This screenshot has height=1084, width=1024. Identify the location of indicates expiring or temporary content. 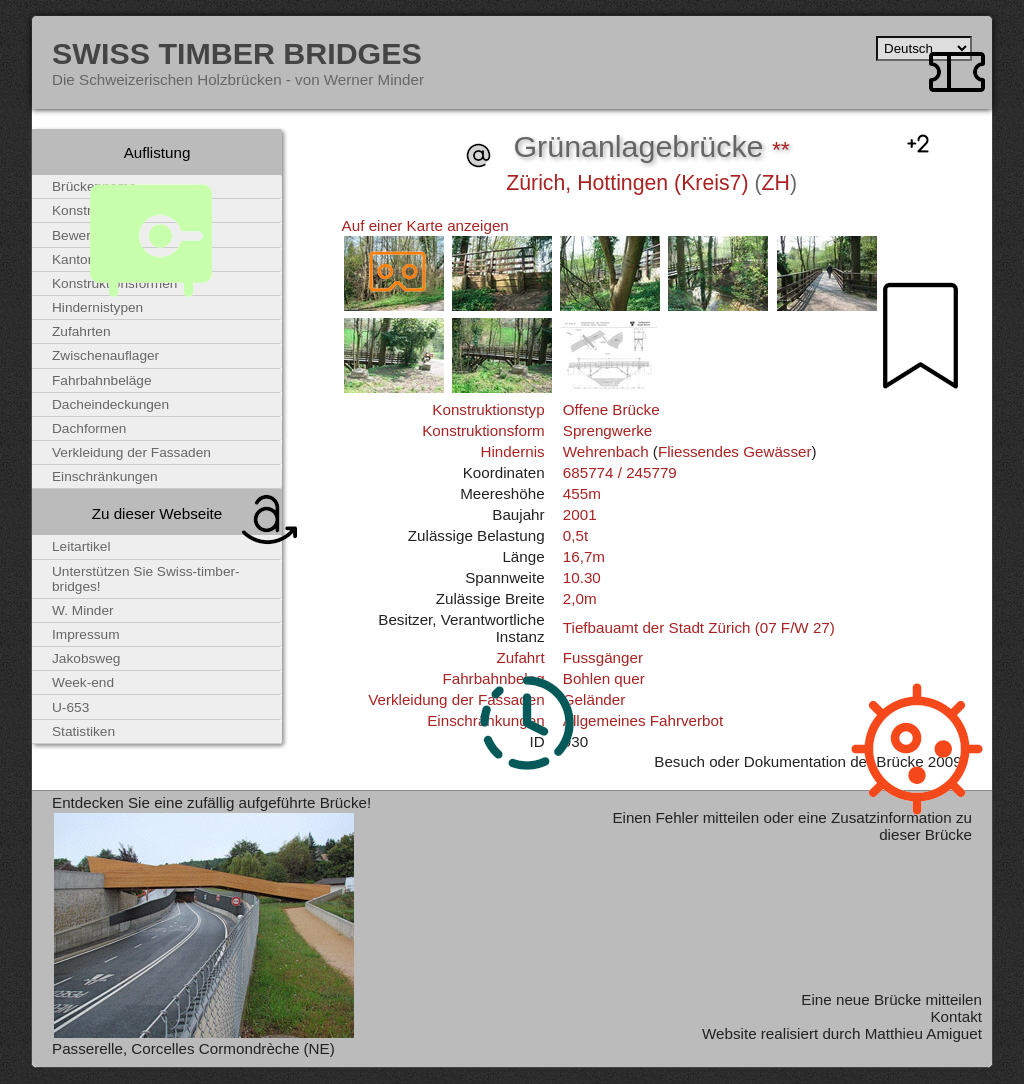
(527, 723).